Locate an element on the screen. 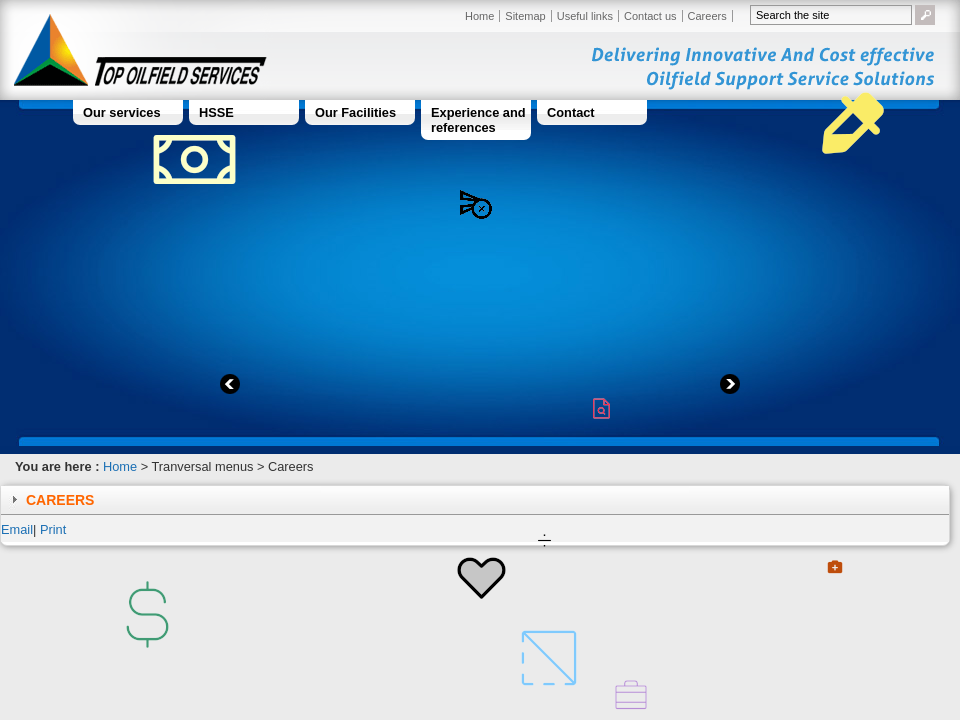 The height and width of the screenshot is (720, 960). add to favorites is located at coordinates (481, 576).